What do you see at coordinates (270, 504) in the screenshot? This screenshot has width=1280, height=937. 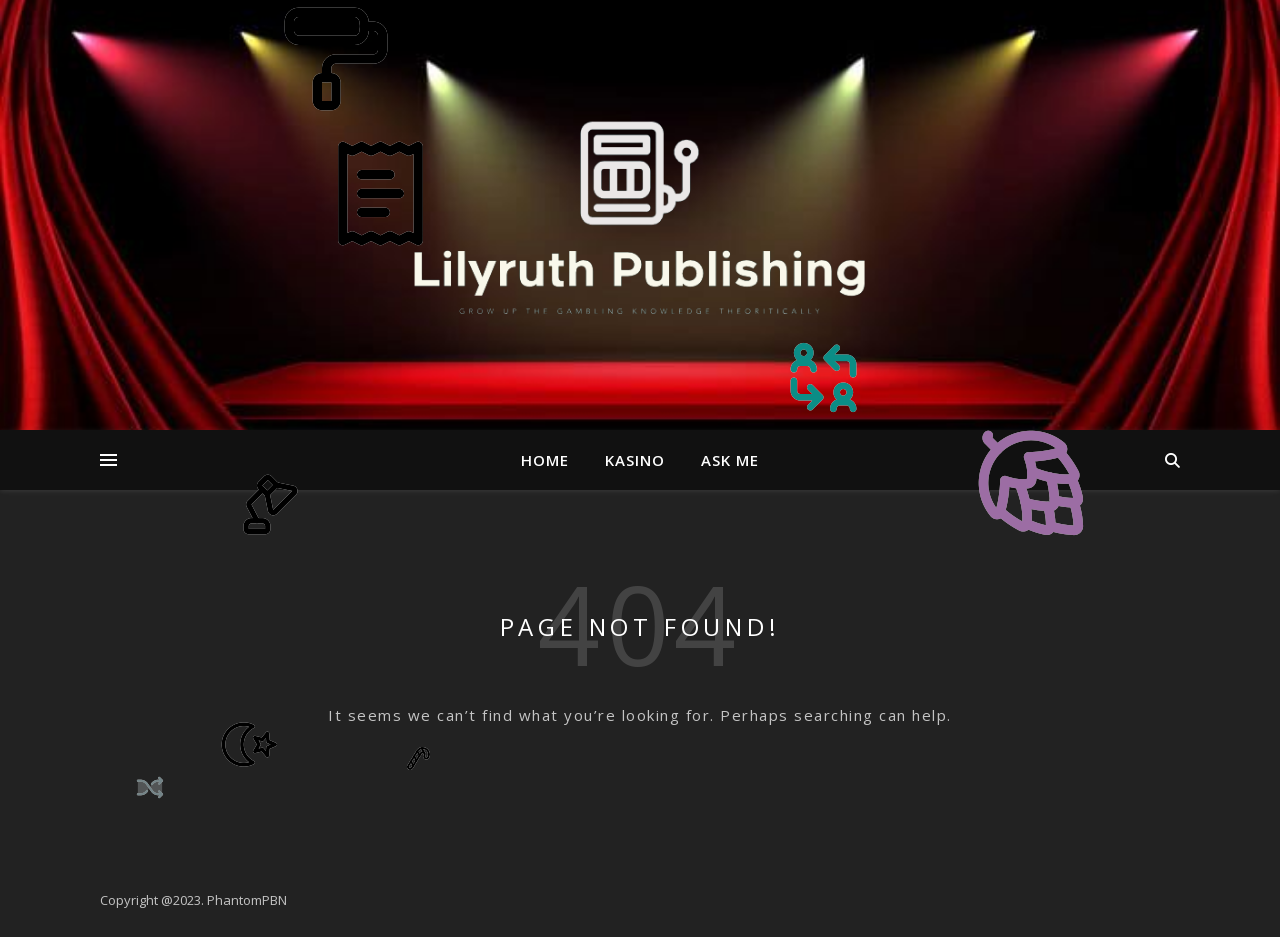 I see `toggle desk lamp or task lighting` at bounding box center [270, 504].